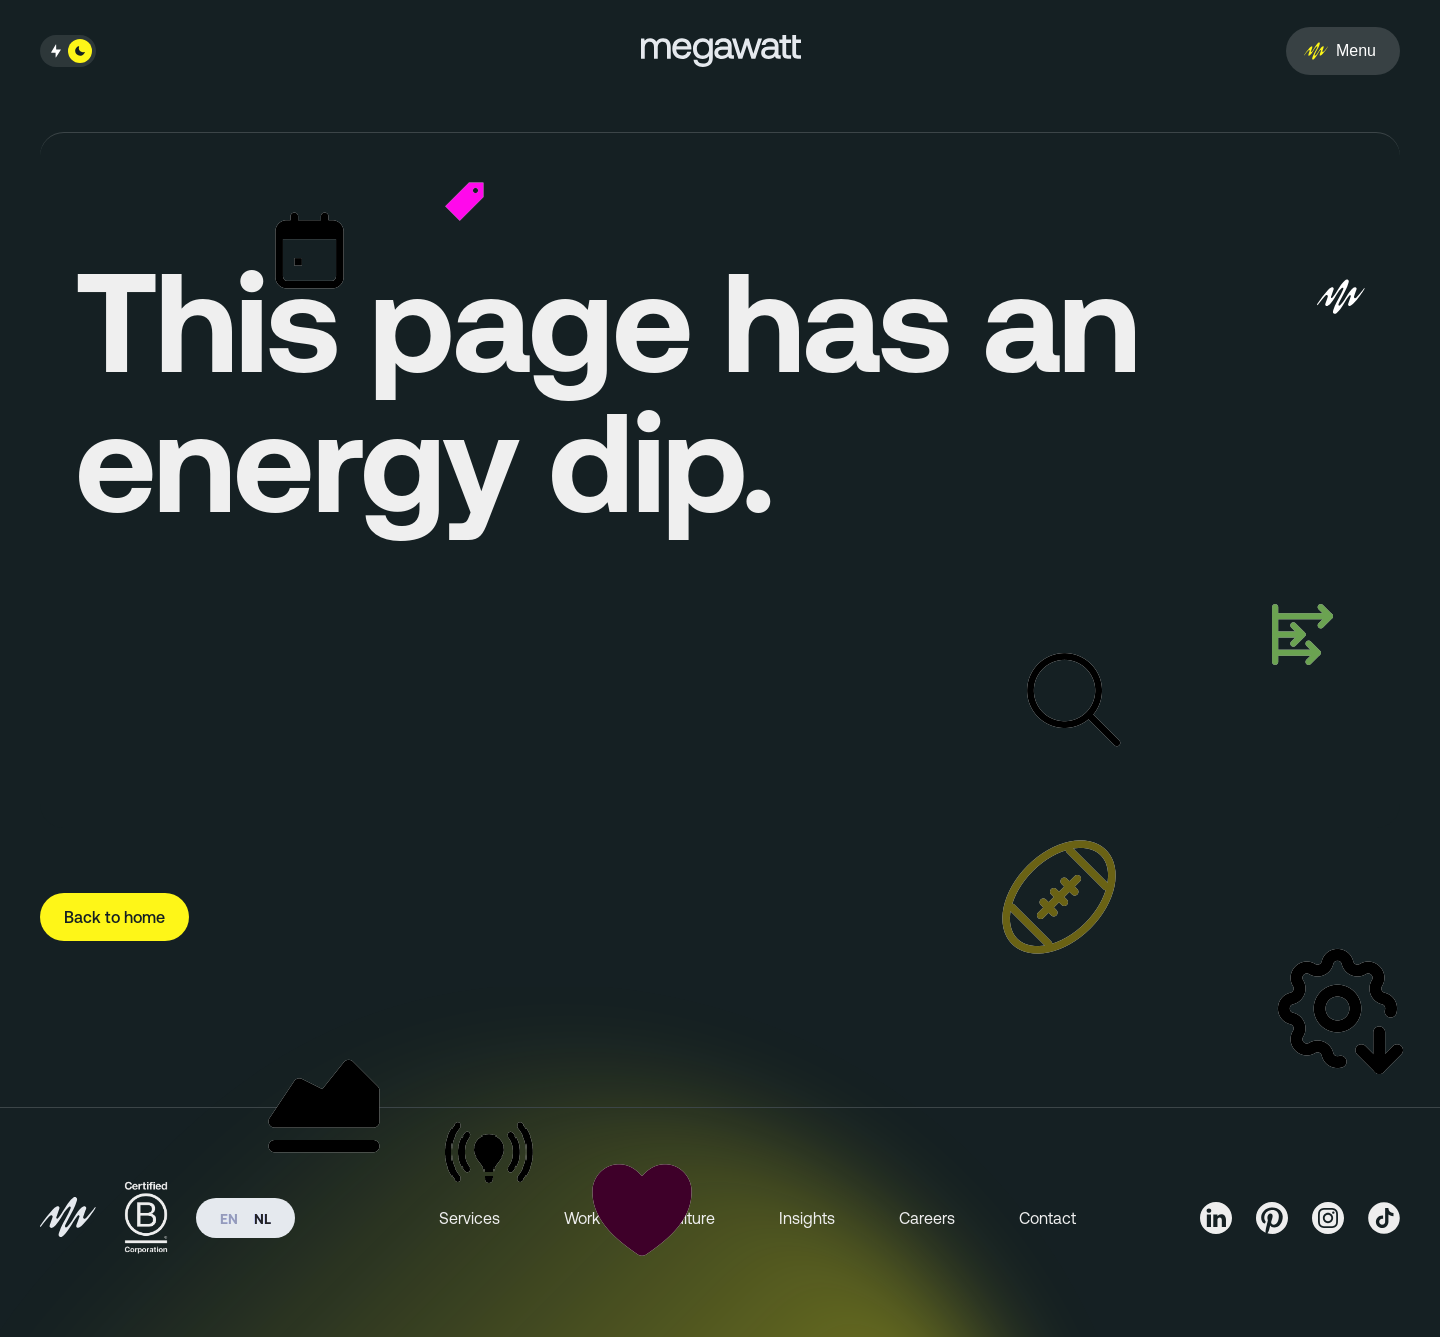  I want to click on view sports scores or updates, so click(1059, 897).